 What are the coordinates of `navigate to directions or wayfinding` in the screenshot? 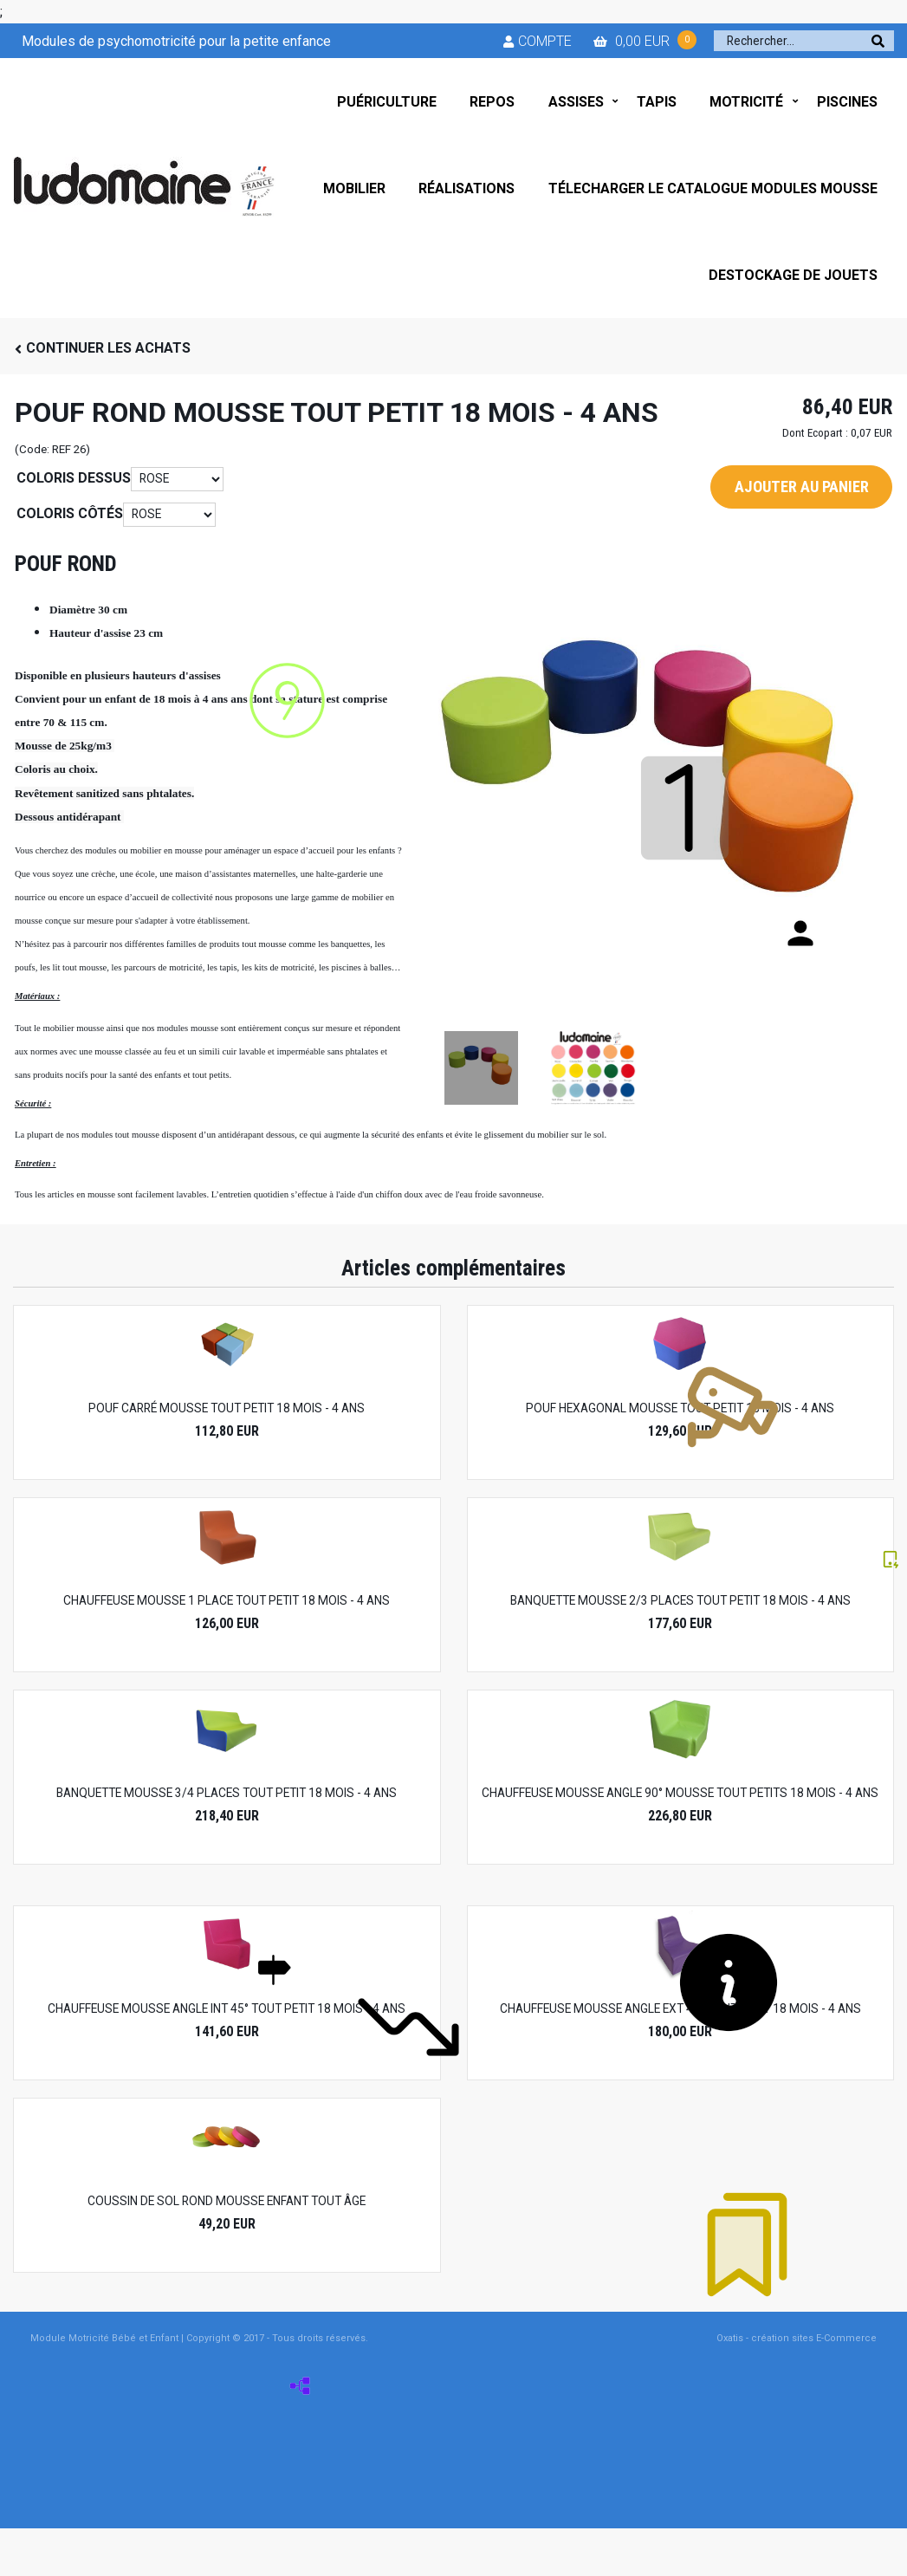 It's located at (273, 1969).